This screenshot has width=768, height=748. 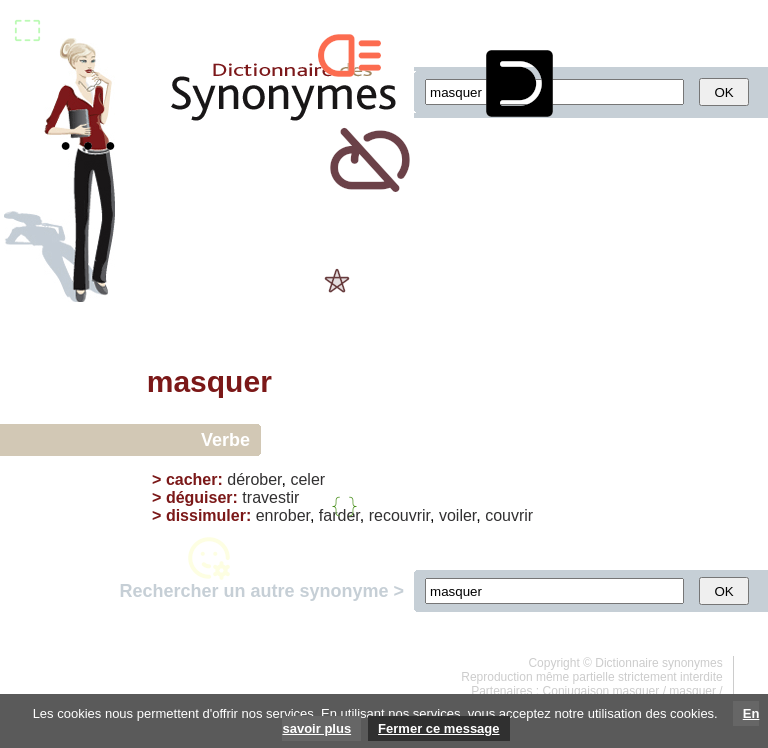 I want to click on access code or developer settings, so click(x=344, y=506).